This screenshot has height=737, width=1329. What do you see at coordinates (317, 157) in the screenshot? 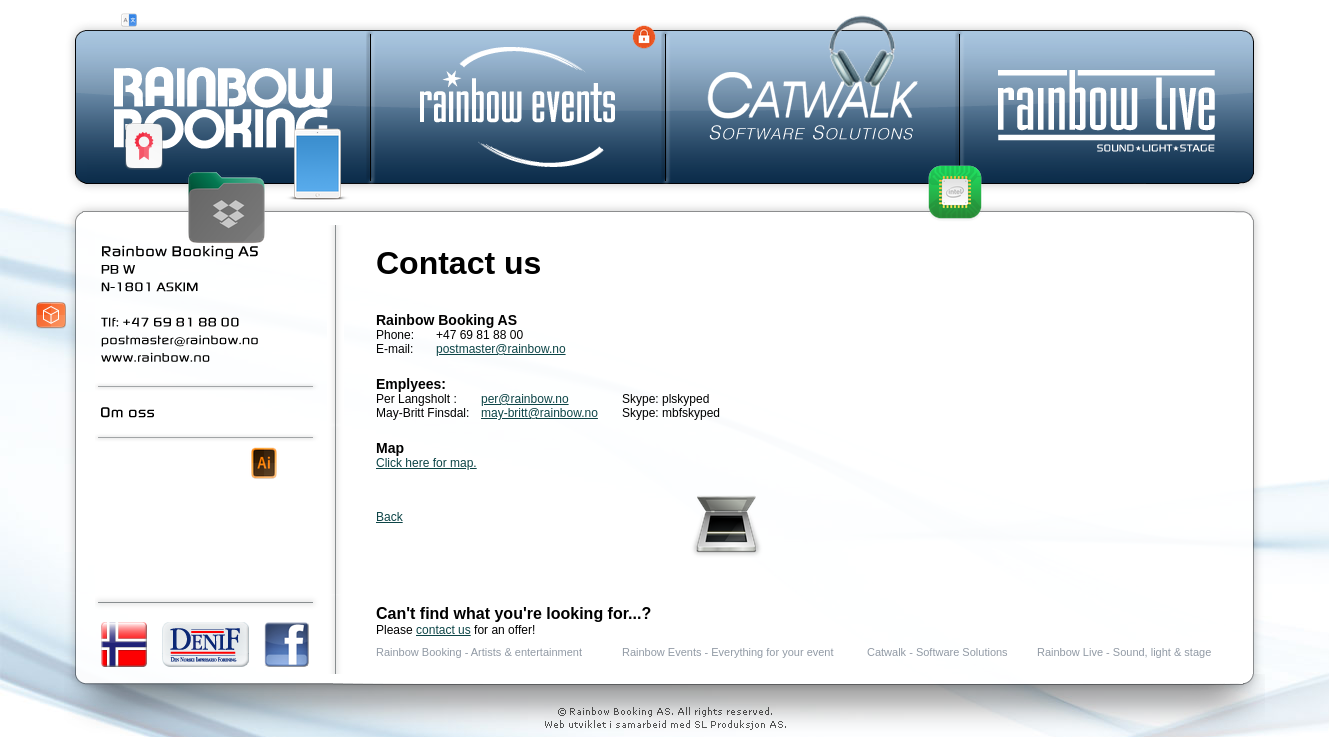
I see `iPad mini 3 device connected via wifi` at bounding box center [317, 157].